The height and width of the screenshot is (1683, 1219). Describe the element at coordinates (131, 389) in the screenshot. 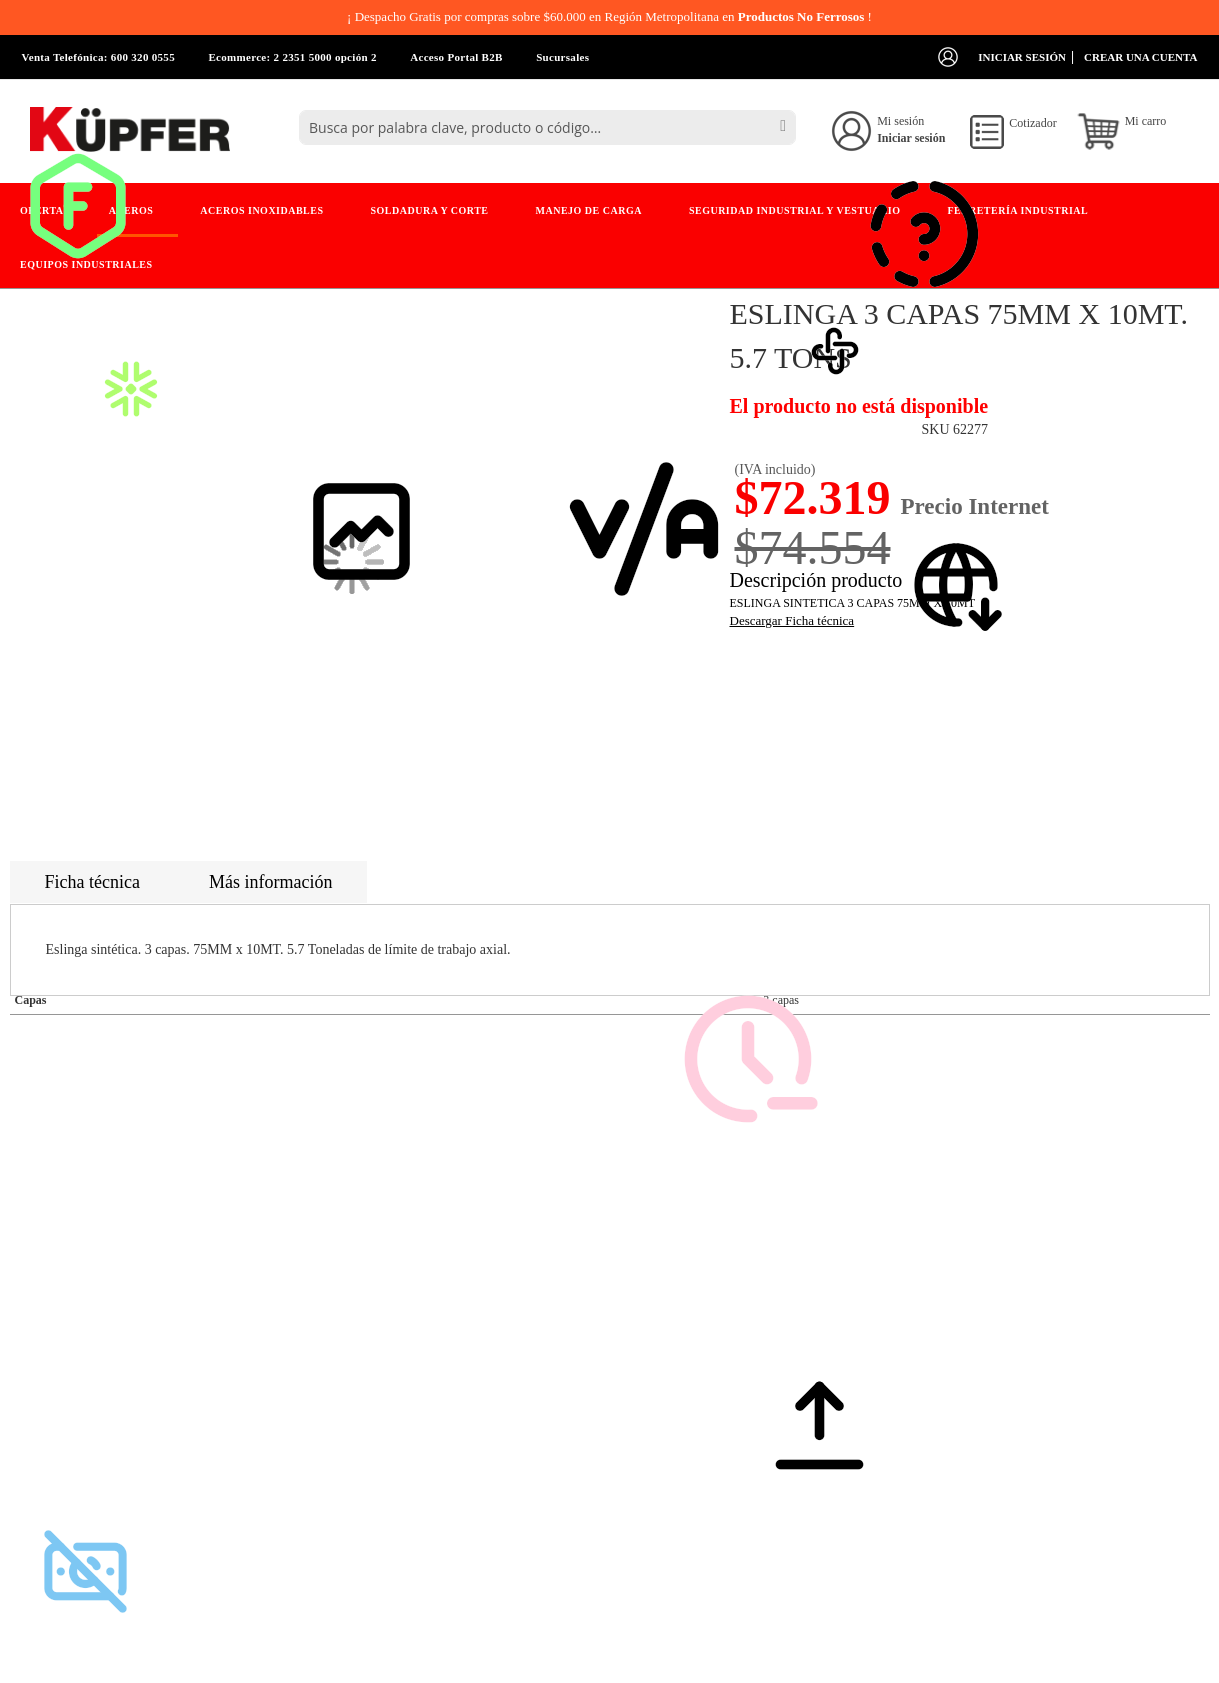

I see `connect to Snowflake data platform` at that location.